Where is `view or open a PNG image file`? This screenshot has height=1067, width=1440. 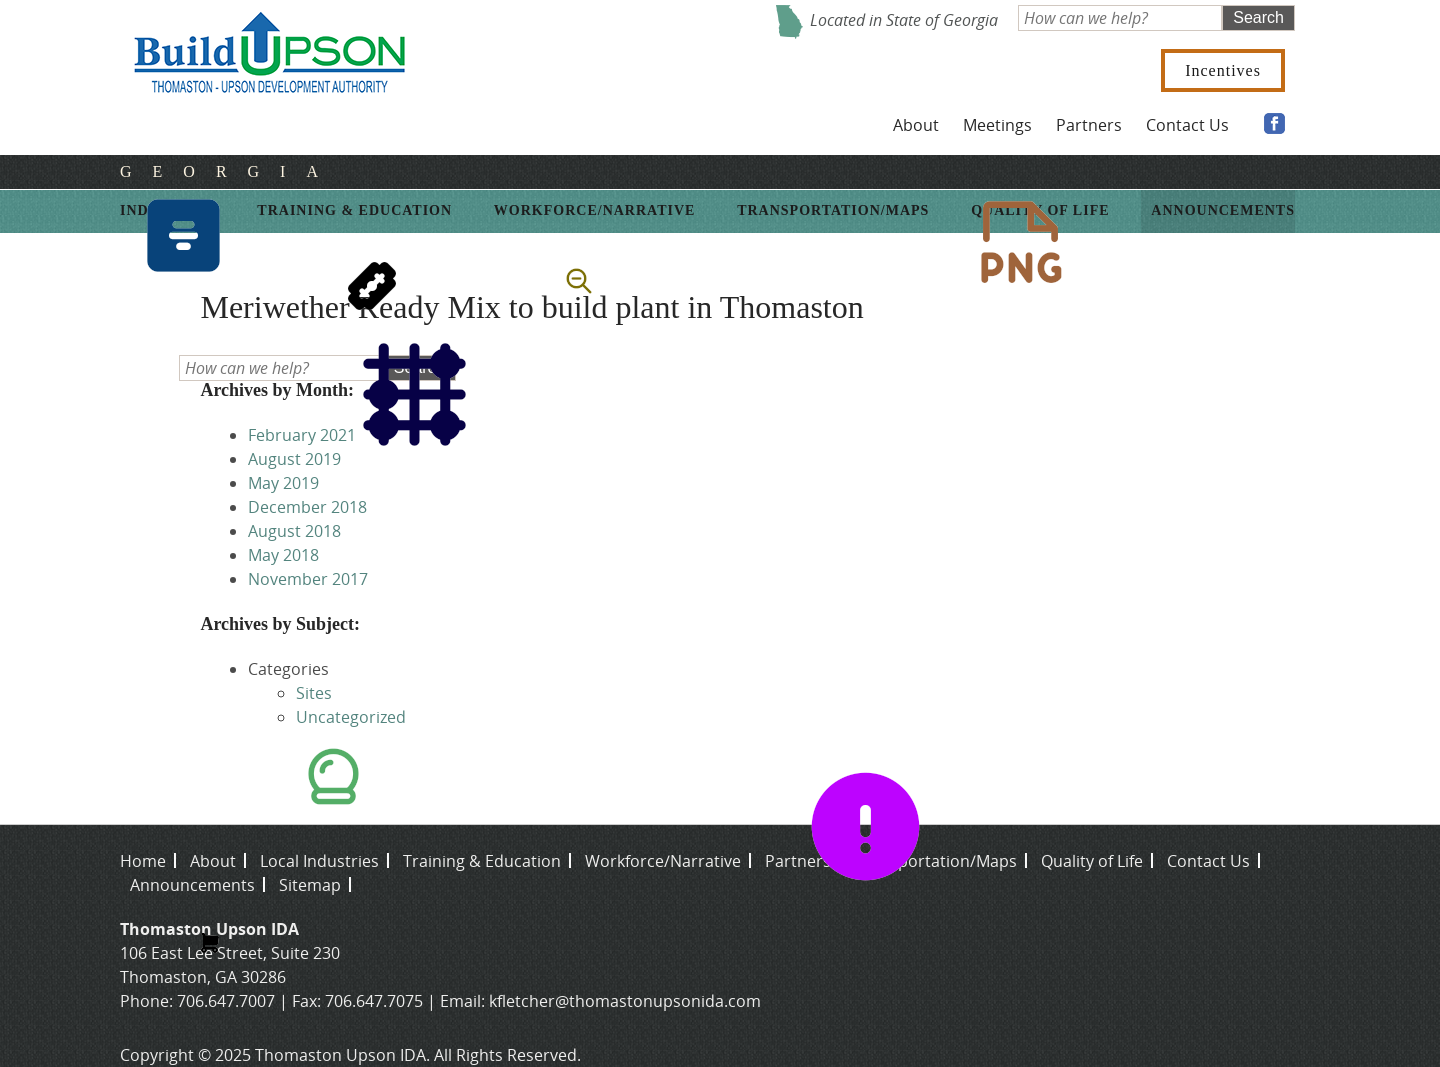 view or open a PNG image file is located at coordinates (1020, 245).